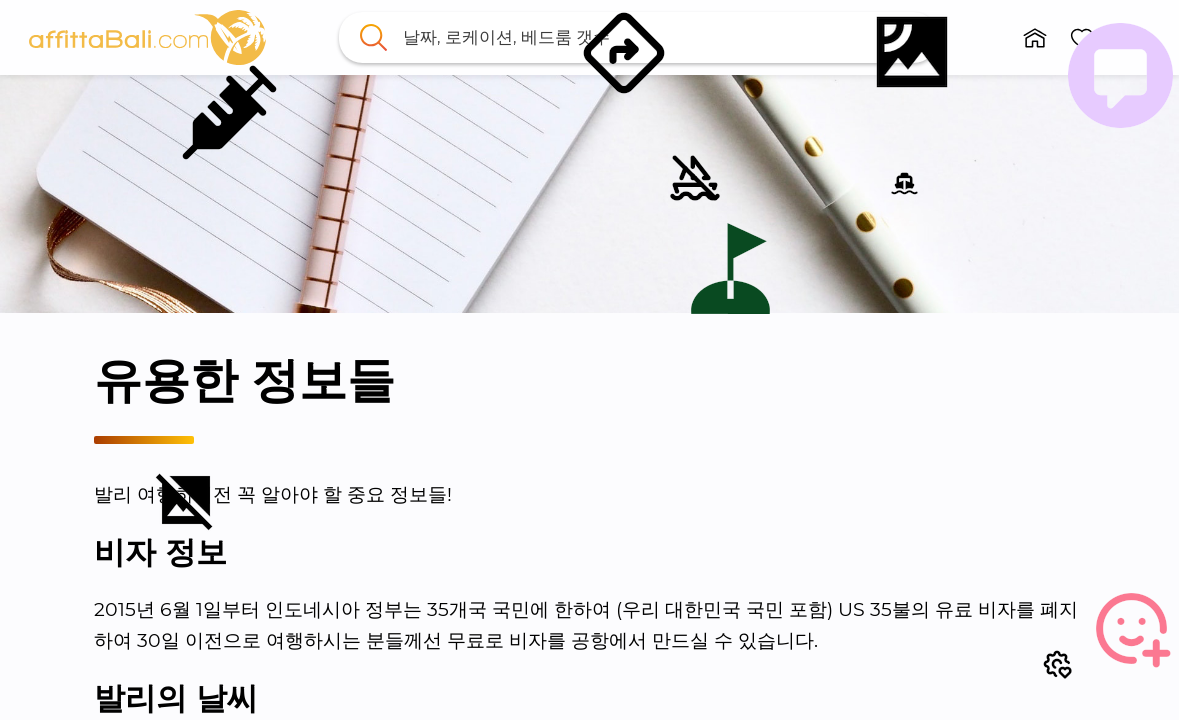 The width and height of the screenshot is (1179, 720). I want to click on sailing or boating unavailable, so click(695, 178).